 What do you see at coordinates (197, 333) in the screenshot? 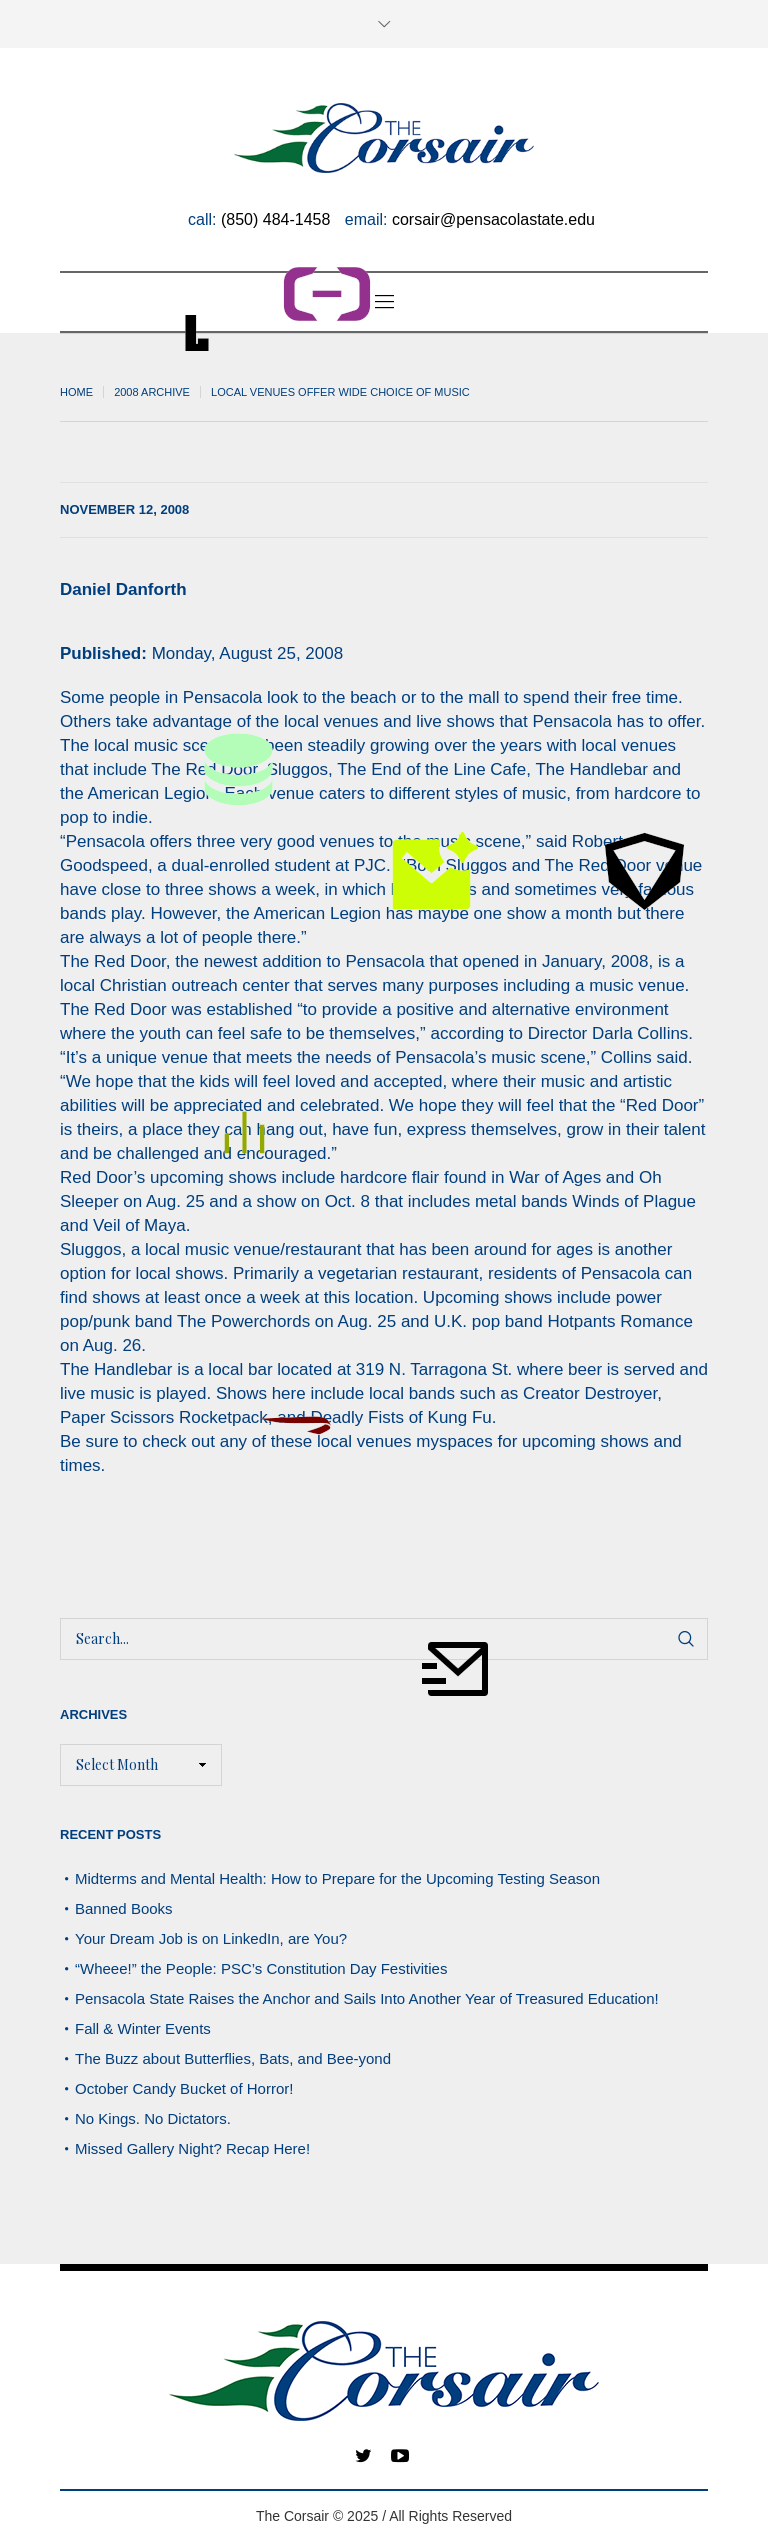
I see `visit the Lospec website` at bounding box center [197, 333].